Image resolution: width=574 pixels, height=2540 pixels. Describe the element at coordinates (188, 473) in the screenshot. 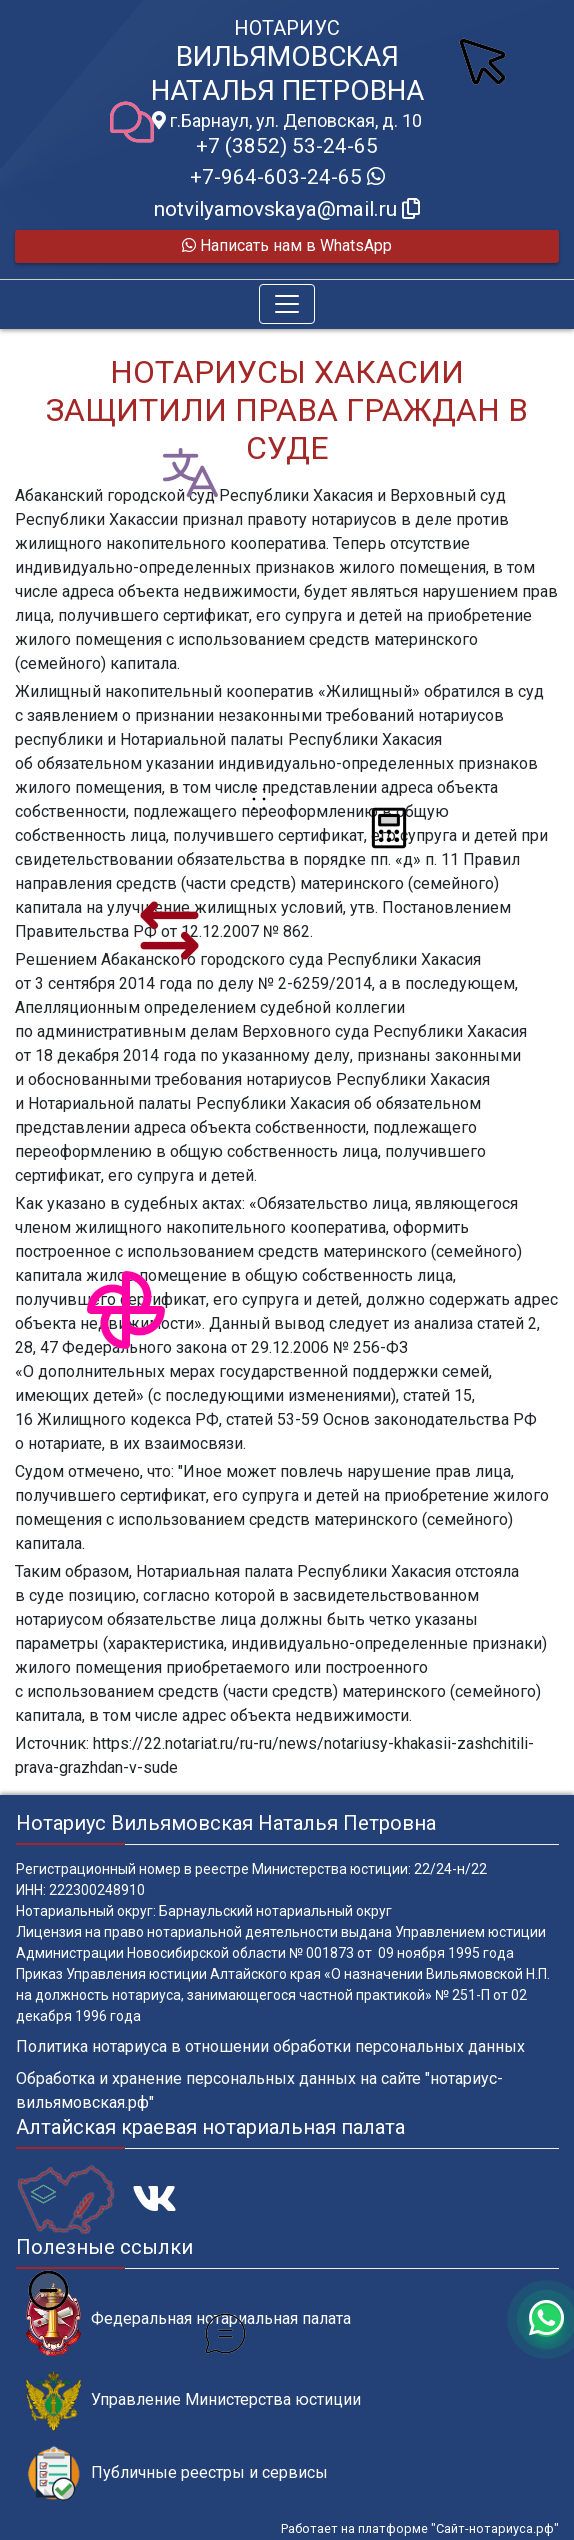

I see `translate text to another language` at that location.